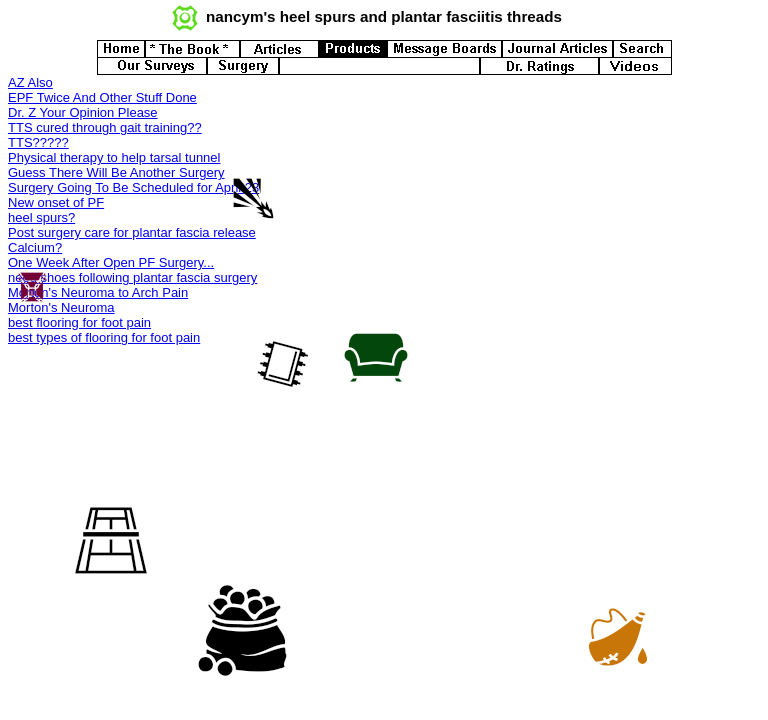  What do you see at coordinates (253, 198) in the screenshot?
I see `incoming attack or threat warning` at bounding box center [253, 198].